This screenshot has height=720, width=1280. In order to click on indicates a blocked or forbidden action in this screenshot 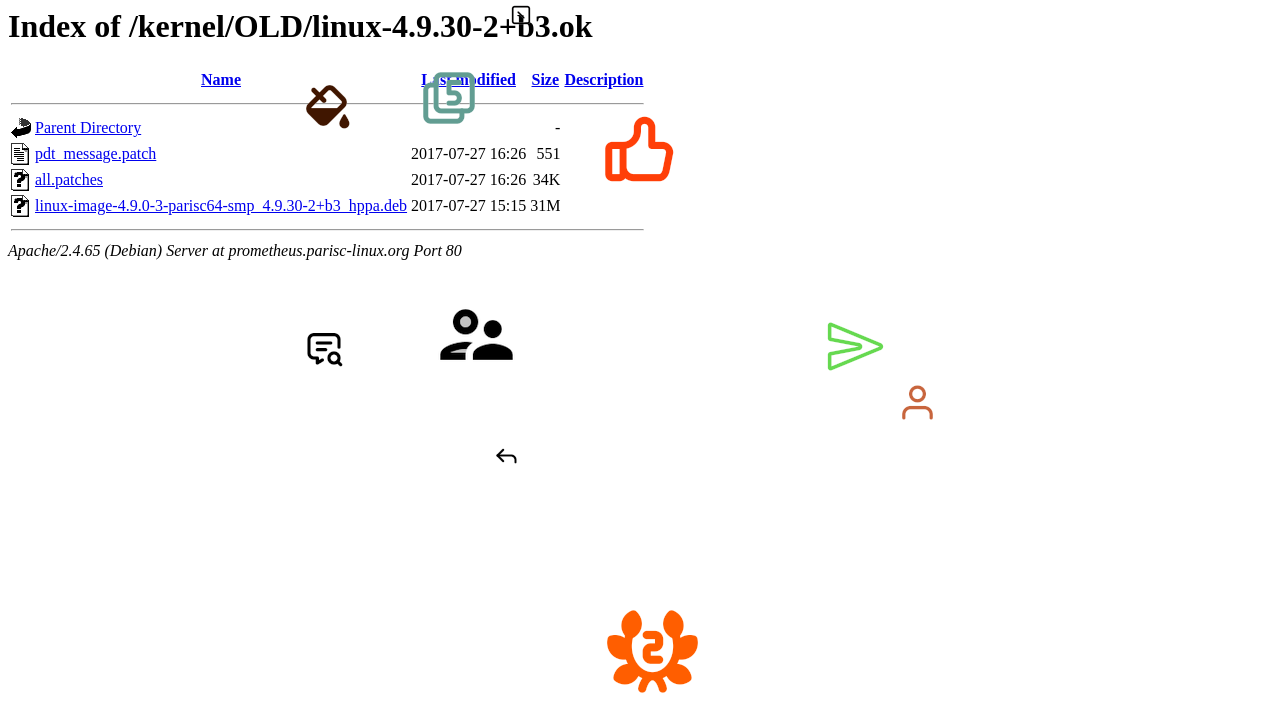, I will do `click(521, 15)`.